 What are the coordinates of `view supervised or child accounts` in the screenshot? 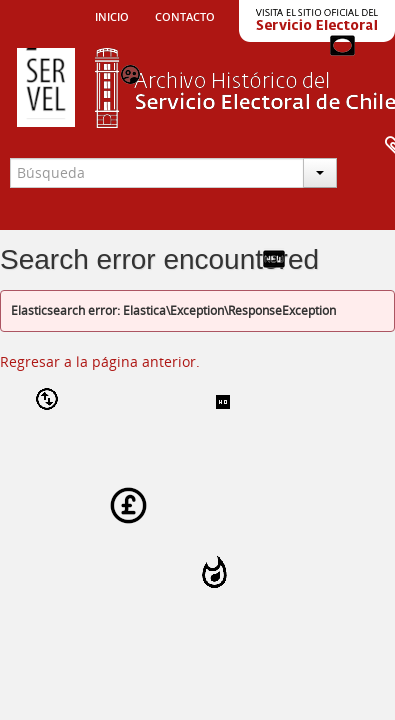 It's located at (130, 74).